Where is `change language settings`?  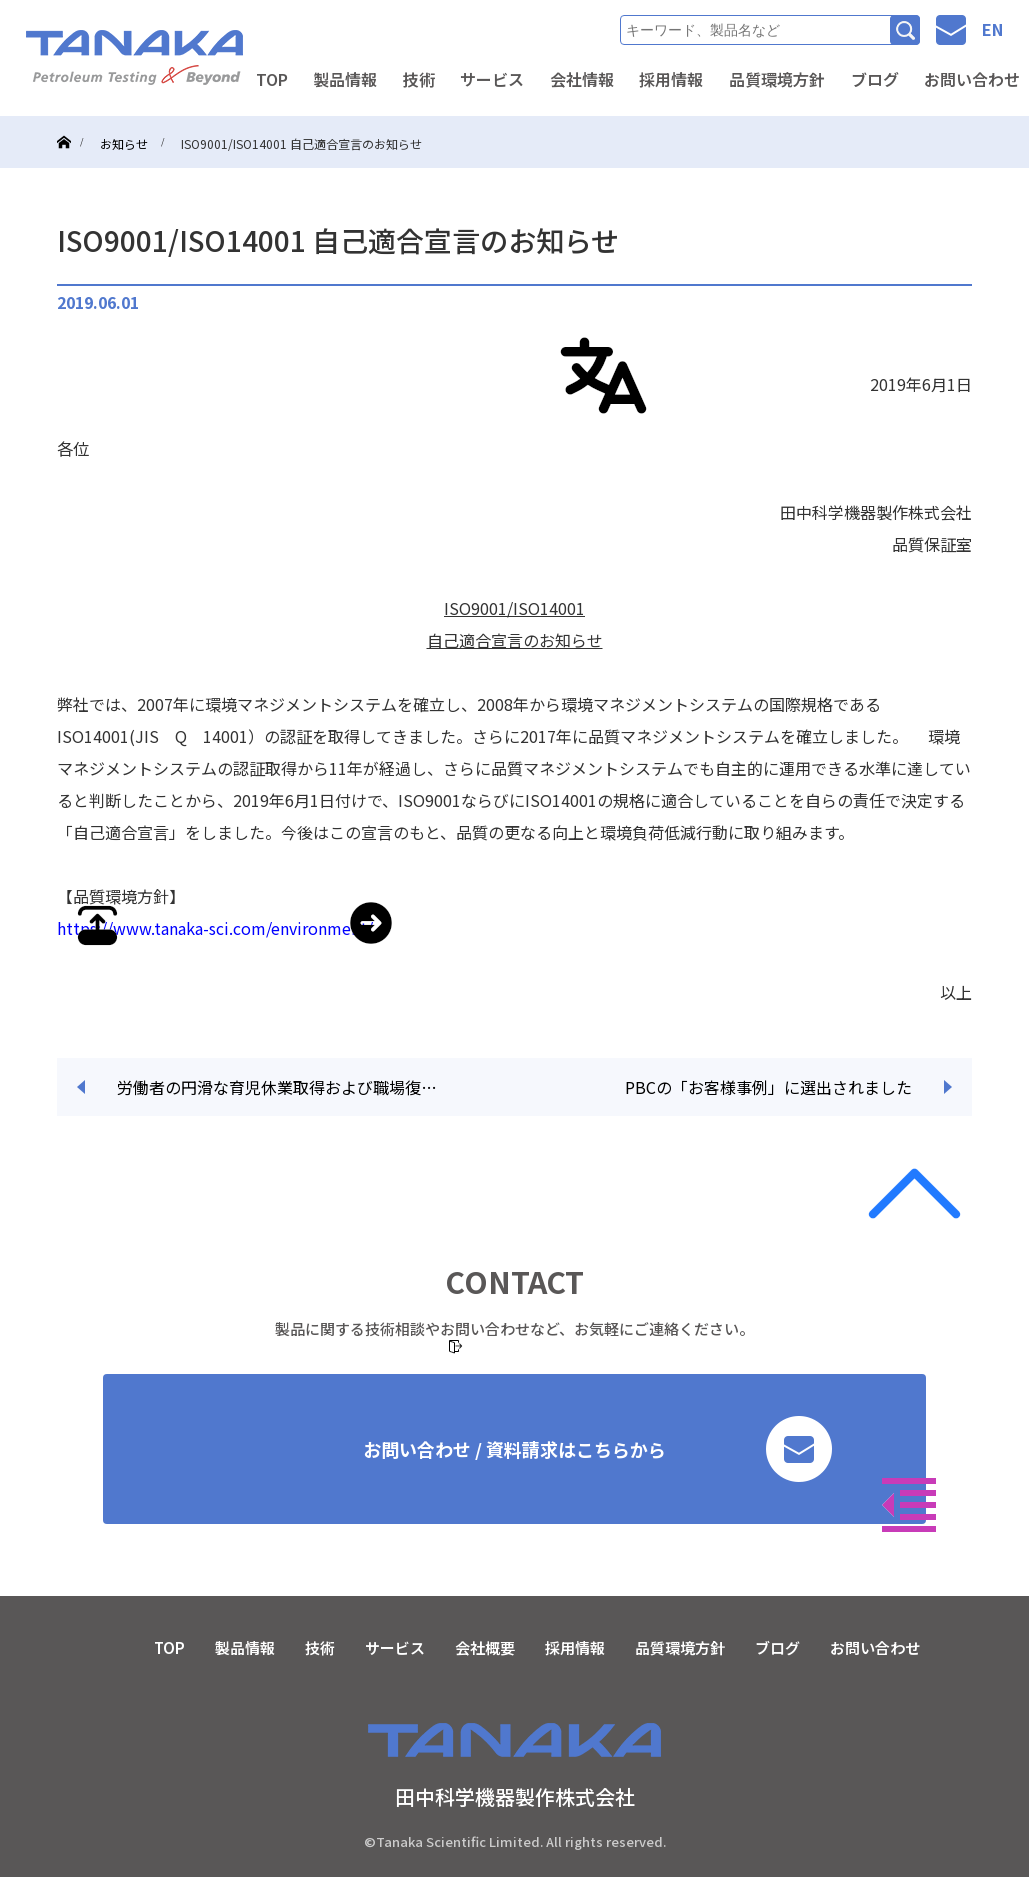
change language settings is located at coordinates (603, 375).